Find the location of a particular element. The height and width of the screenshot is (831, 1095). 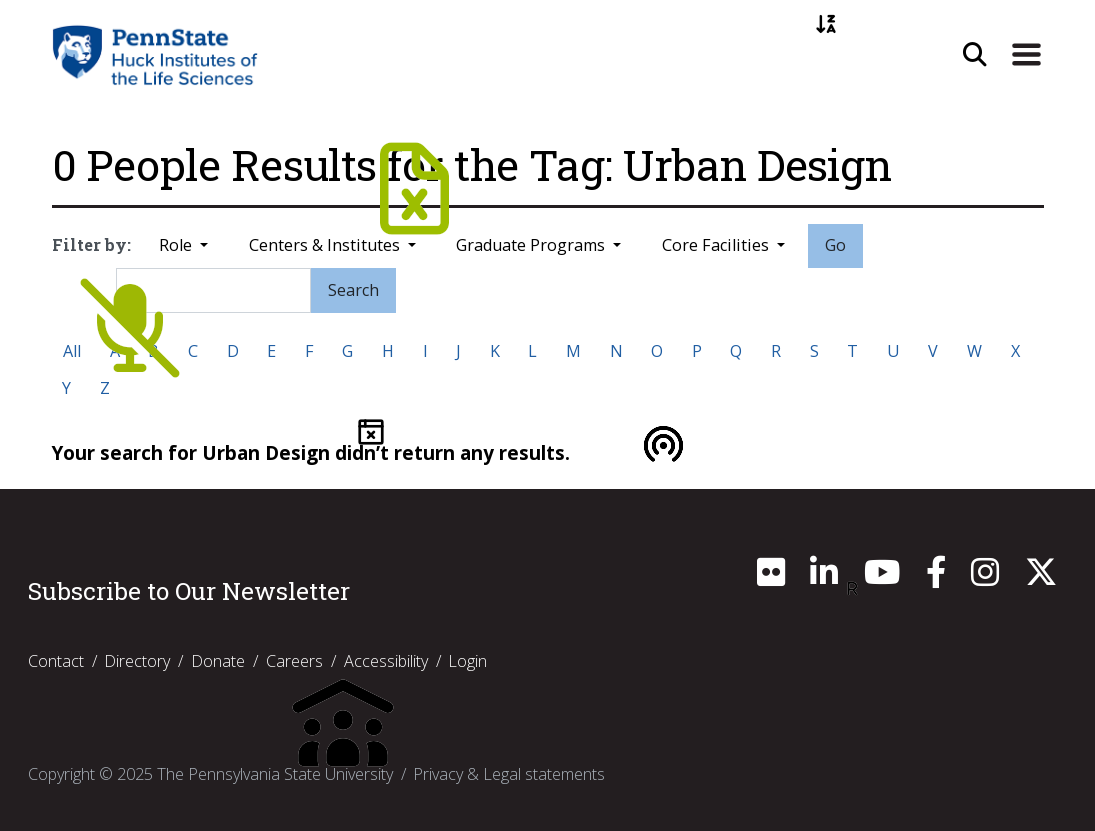

view household or family members is located at coordinates (343, 727).